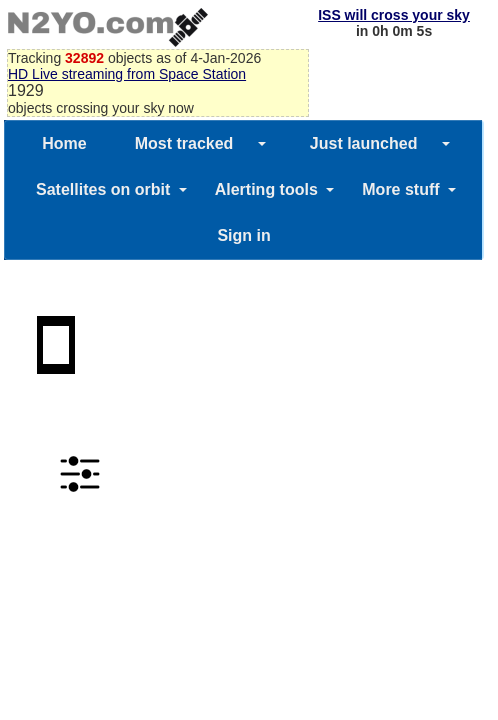 Image resolution: width=498 pixels, height=720 pixels. I want to click on adjust settings or preferences, so click(80, 474).